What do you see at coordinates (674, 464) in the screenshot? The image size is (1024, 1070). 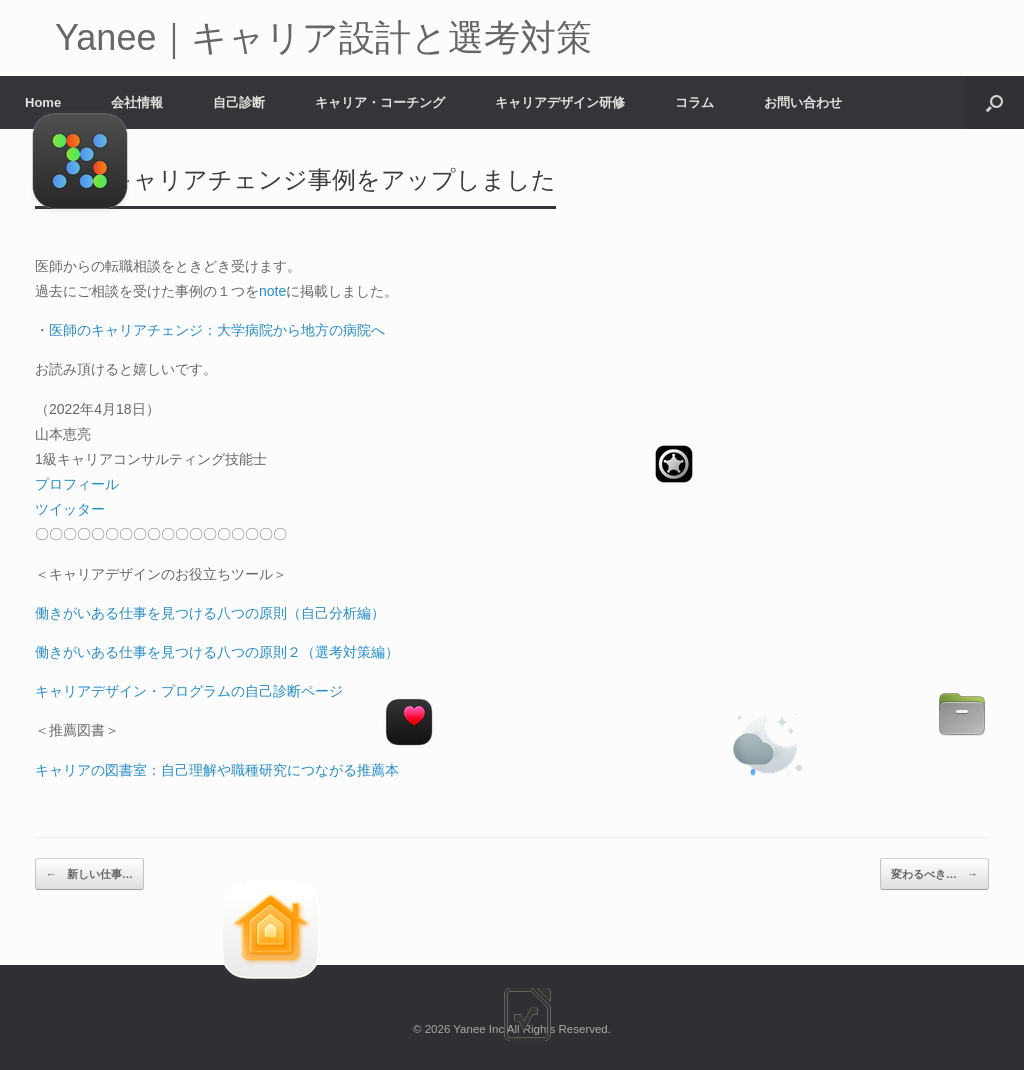 I see `launch rimworld` at bounding box center [674, 464].